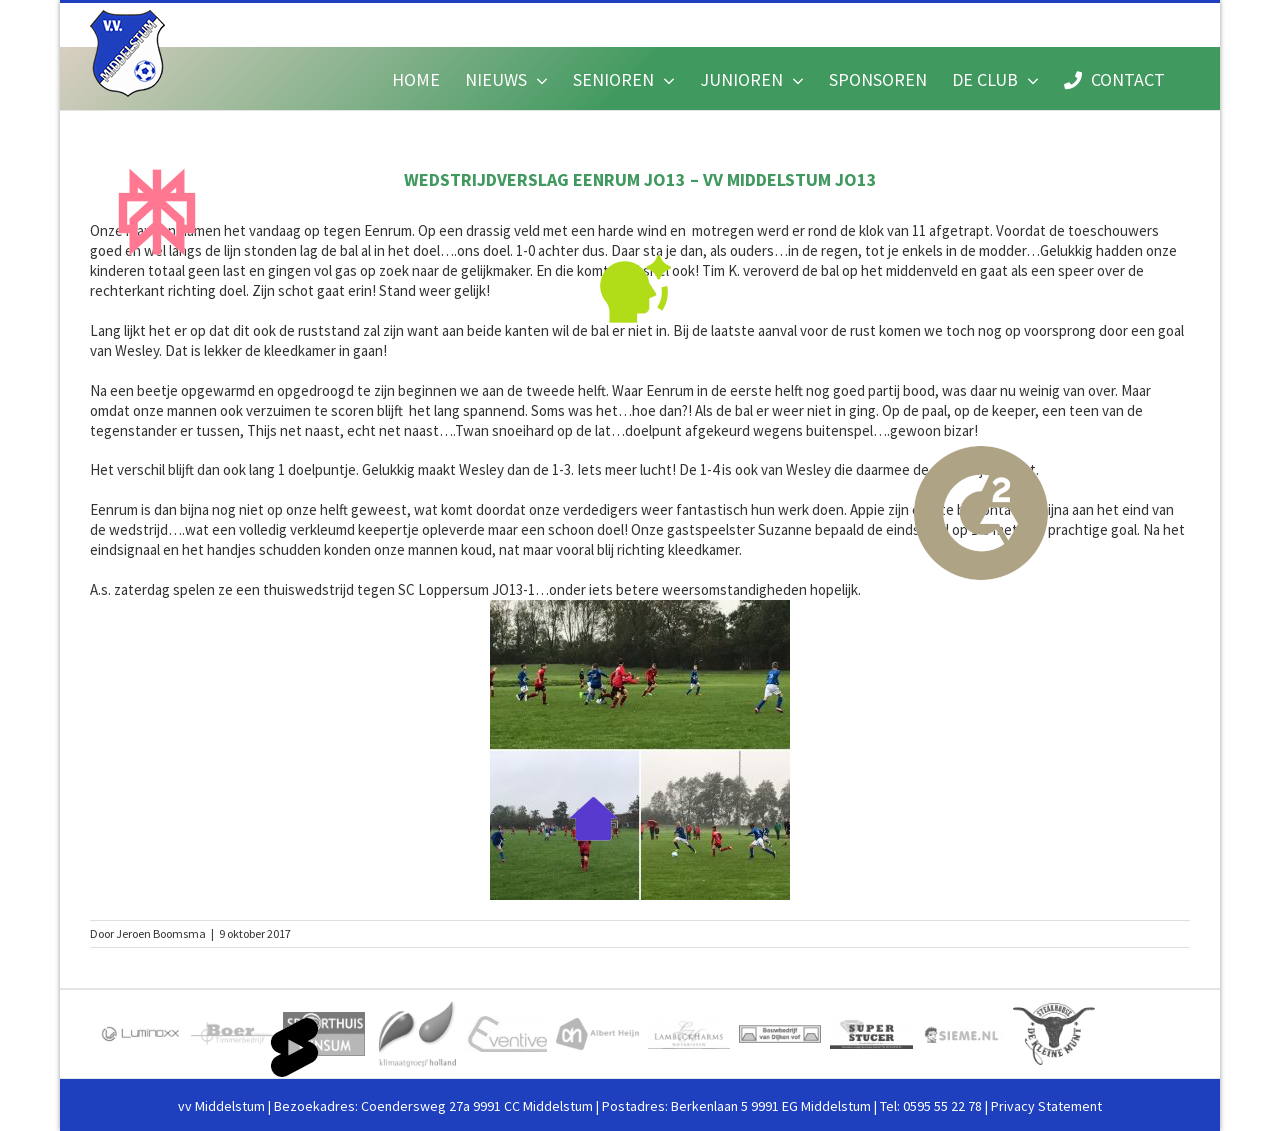  What do you see at coordinates (593, 820) in the screenshot?
I see `navigate to home screen` at bounding box center [593, 820].